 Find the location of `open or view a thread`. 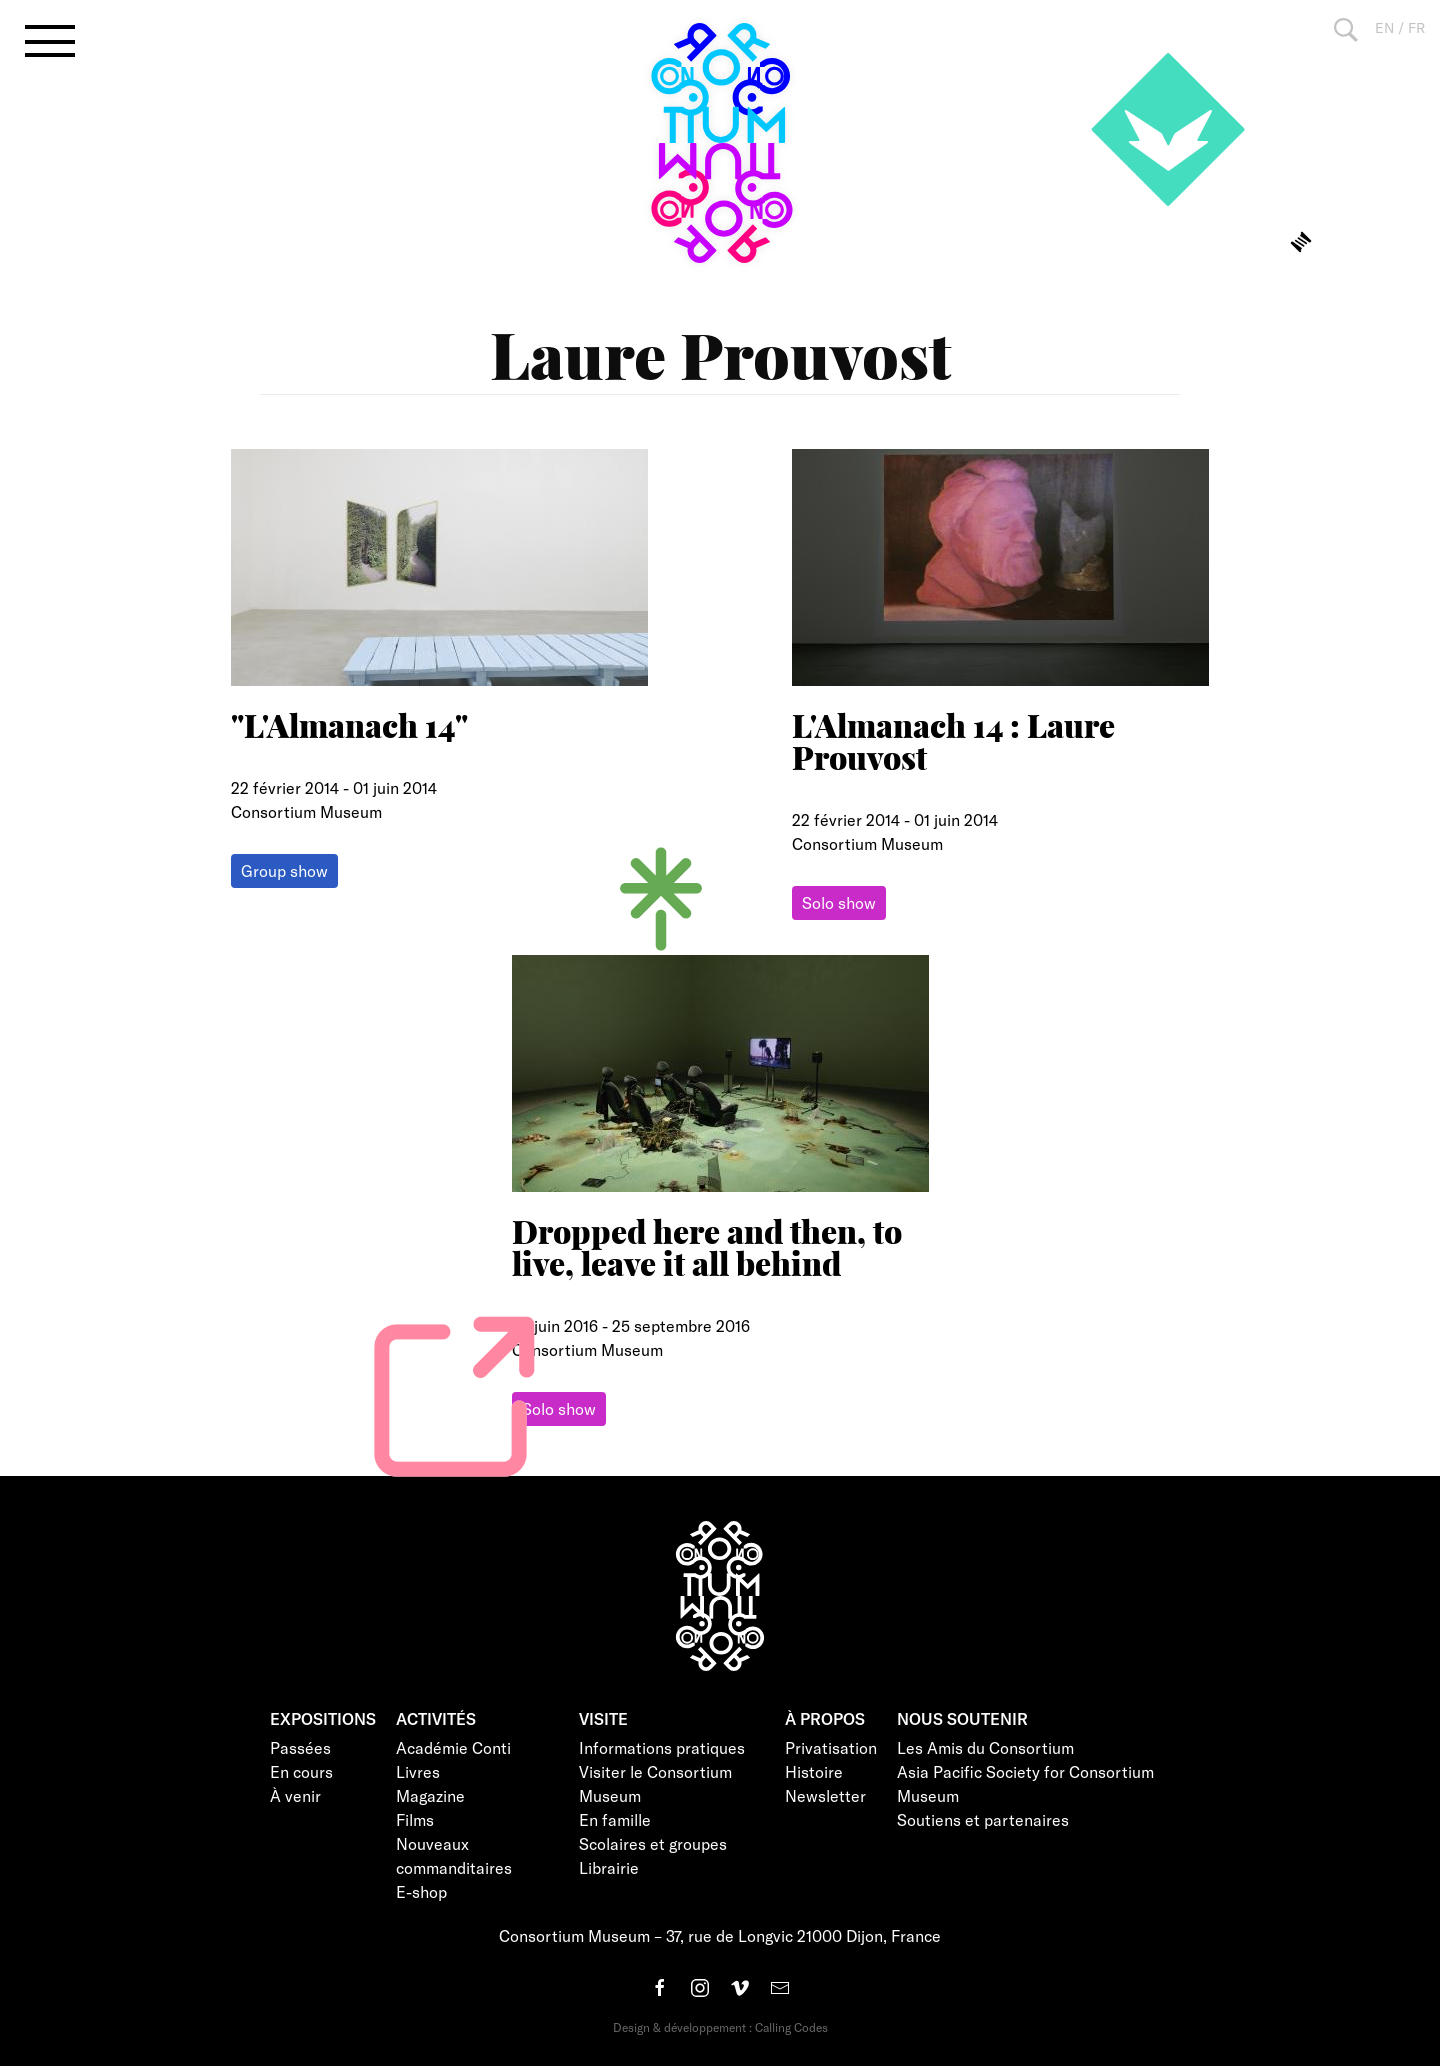

open or view a thread is located at coordinates (1301, 242).